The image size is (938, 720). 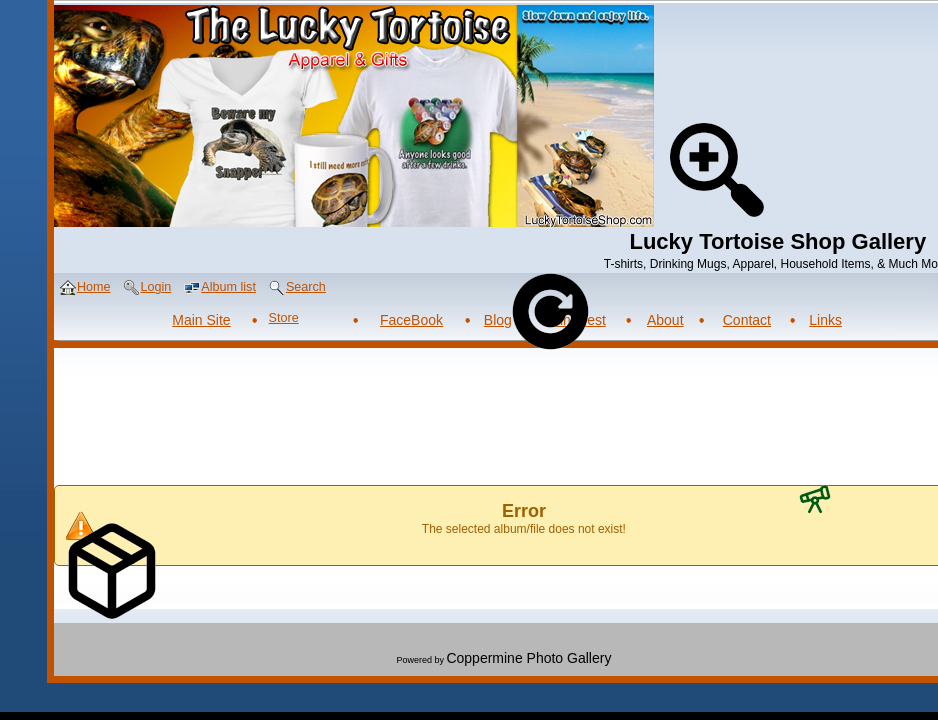 What do you see at coordinates (815, 499) in the screenshot?
I see `explore or discover new content` at bounding box center [815, 499].